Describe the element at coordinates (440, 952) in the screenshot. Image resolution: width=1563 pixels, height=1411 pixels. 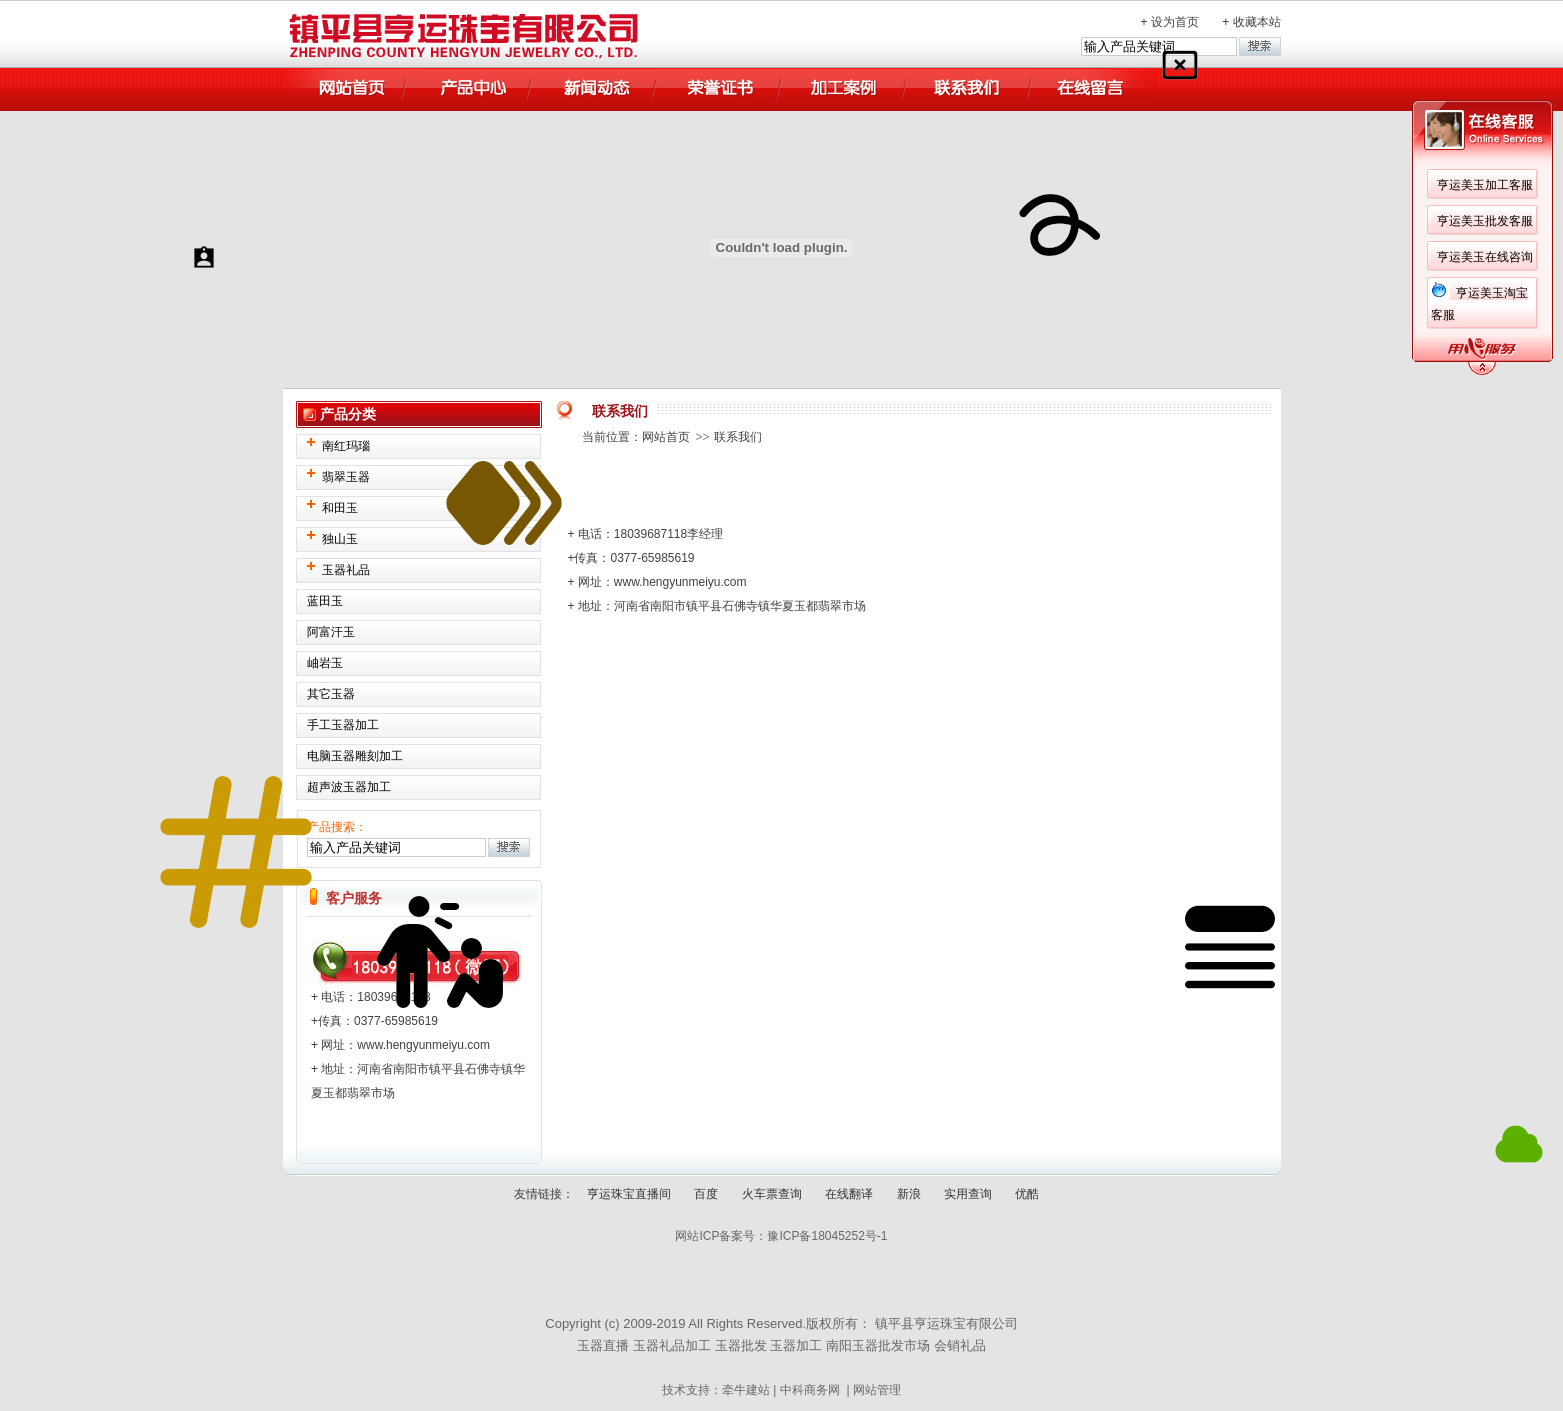
I see `report harassment or bullying behavior` at that location.